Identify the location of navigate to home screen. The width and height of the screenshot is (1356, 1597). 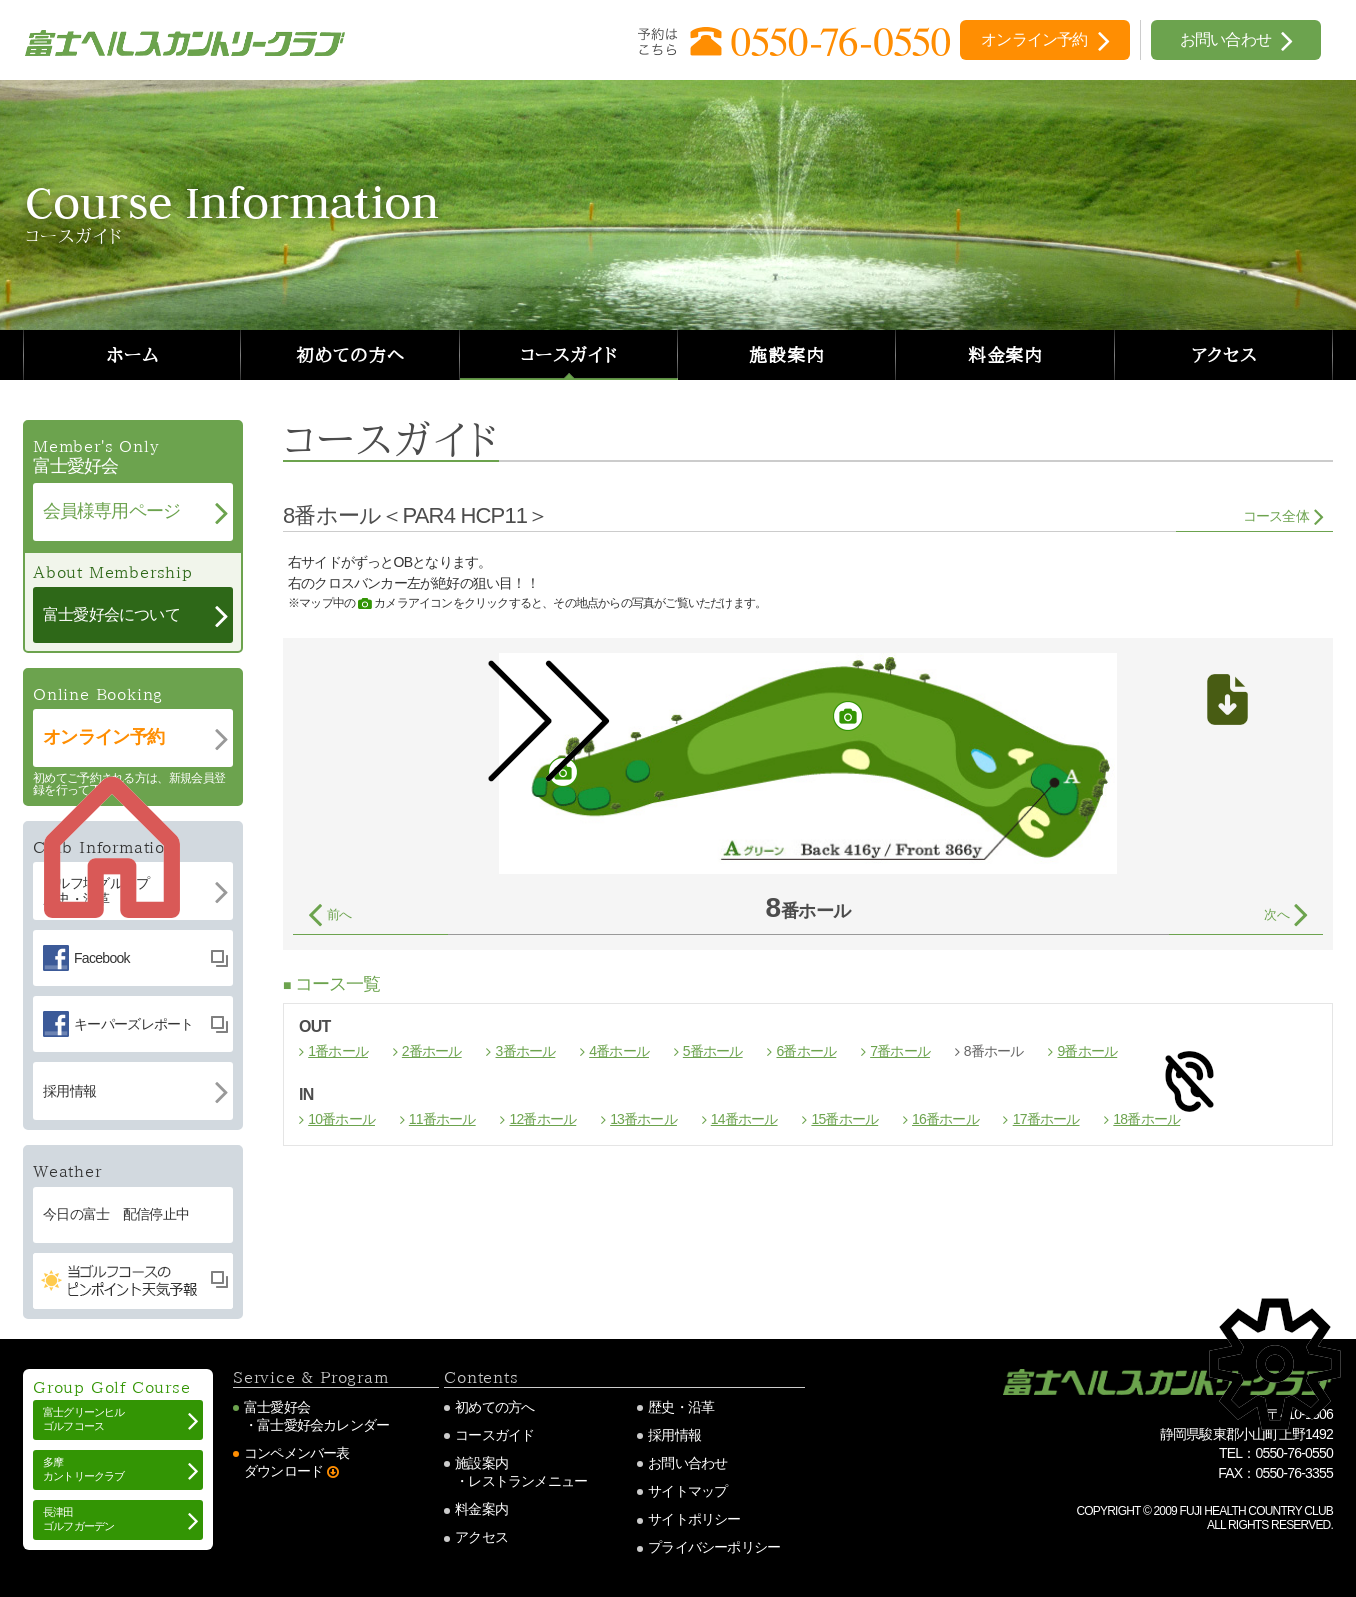
(112, 850).